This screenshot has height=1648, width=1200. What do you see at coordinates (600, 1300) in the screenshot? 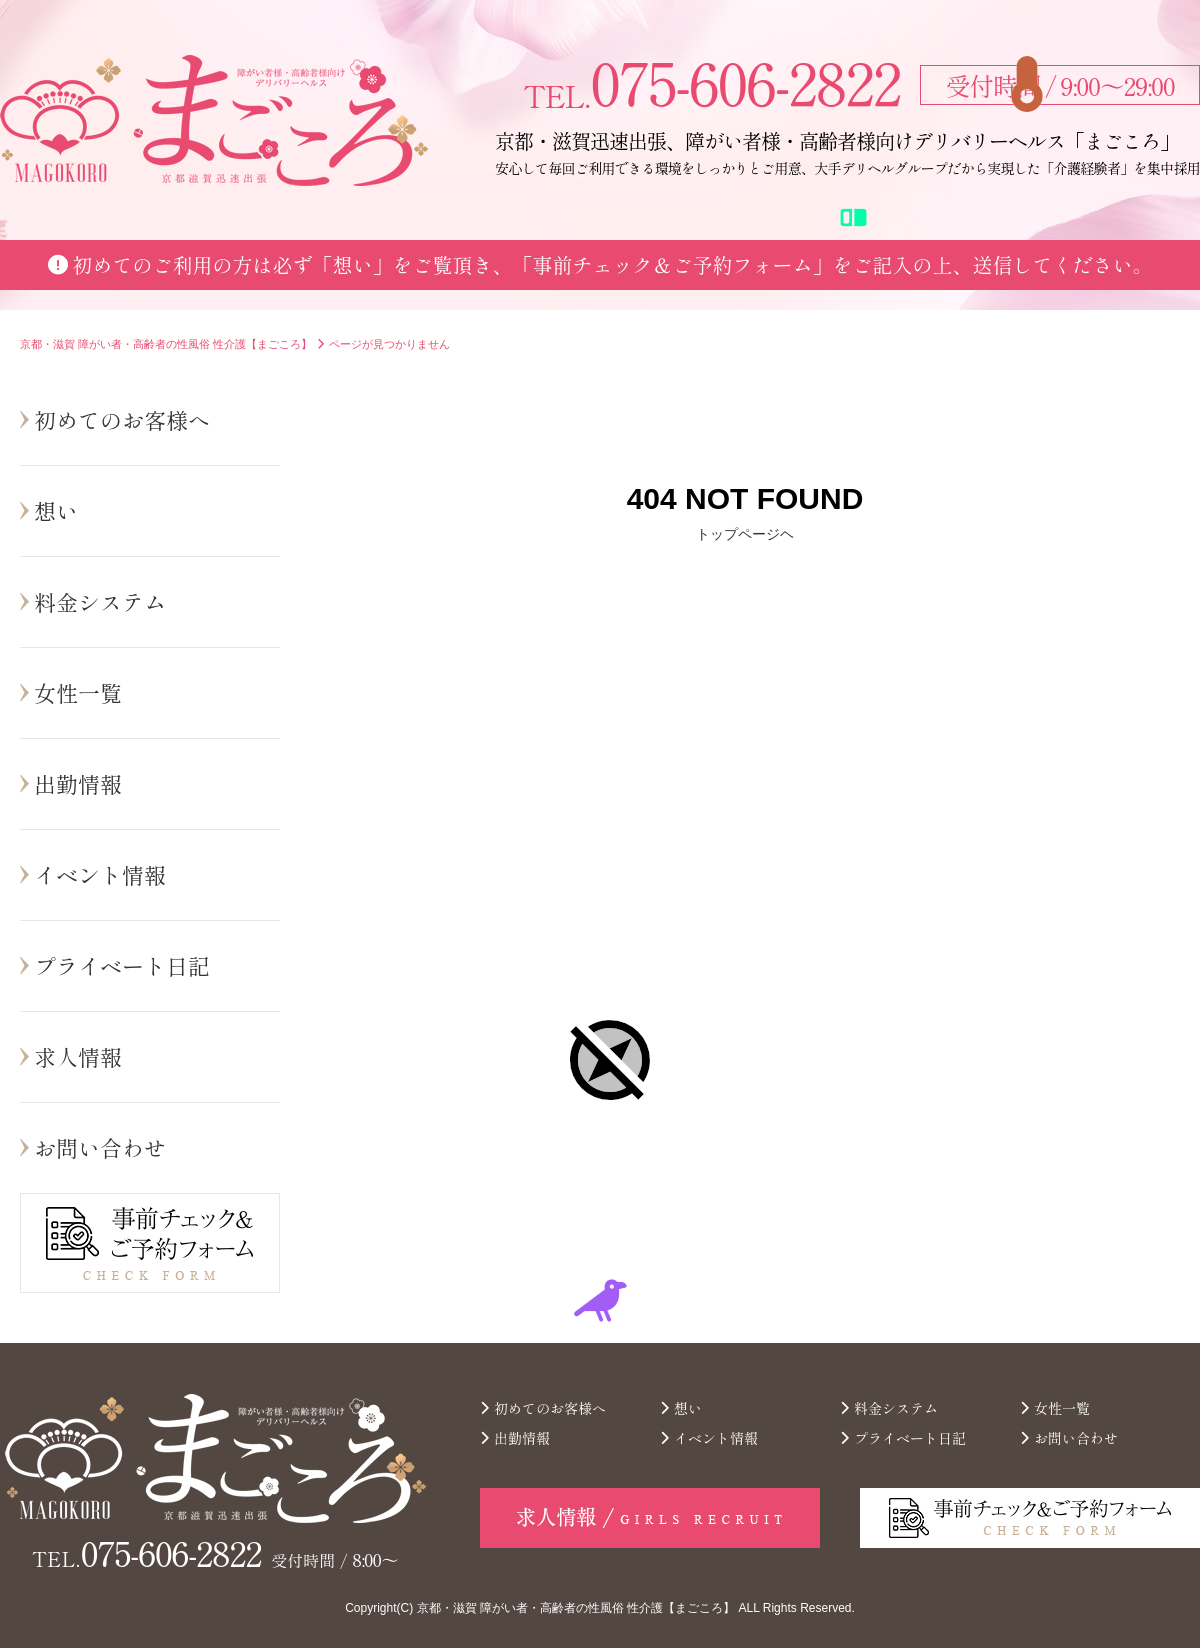
I see `crow icon from fontawesome icon set` at bounding box center [600, 1300].